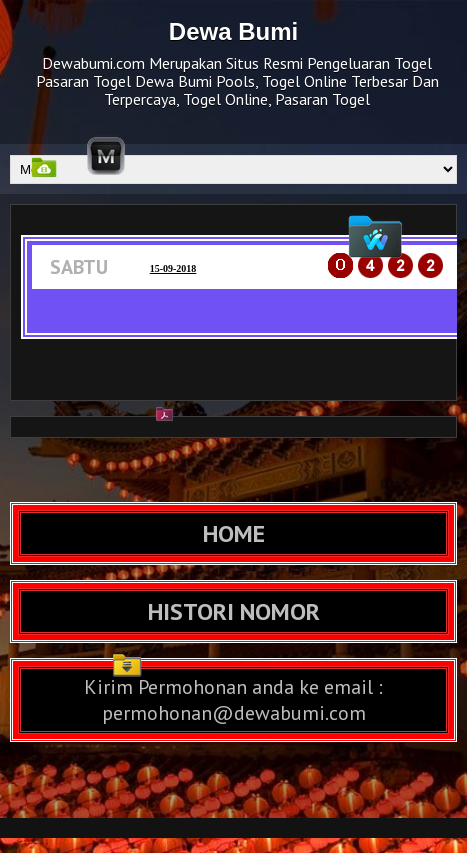  What do you see at coordinates (127, 666) in the screenshot?
I see `open your getgo download manager folder` at bounding box center [127, 666].